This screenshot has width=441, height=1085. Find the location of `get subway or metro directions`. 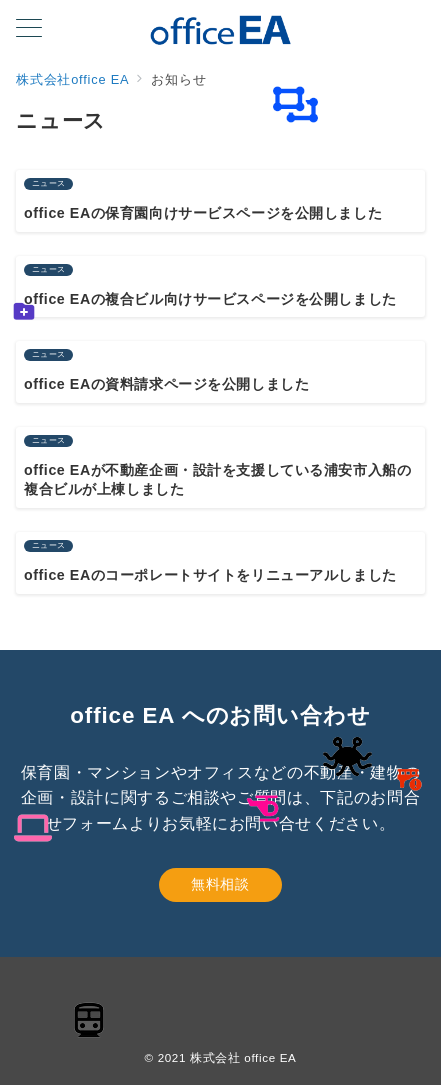

get subway or metro directions is located at coordinates (89, 1021).